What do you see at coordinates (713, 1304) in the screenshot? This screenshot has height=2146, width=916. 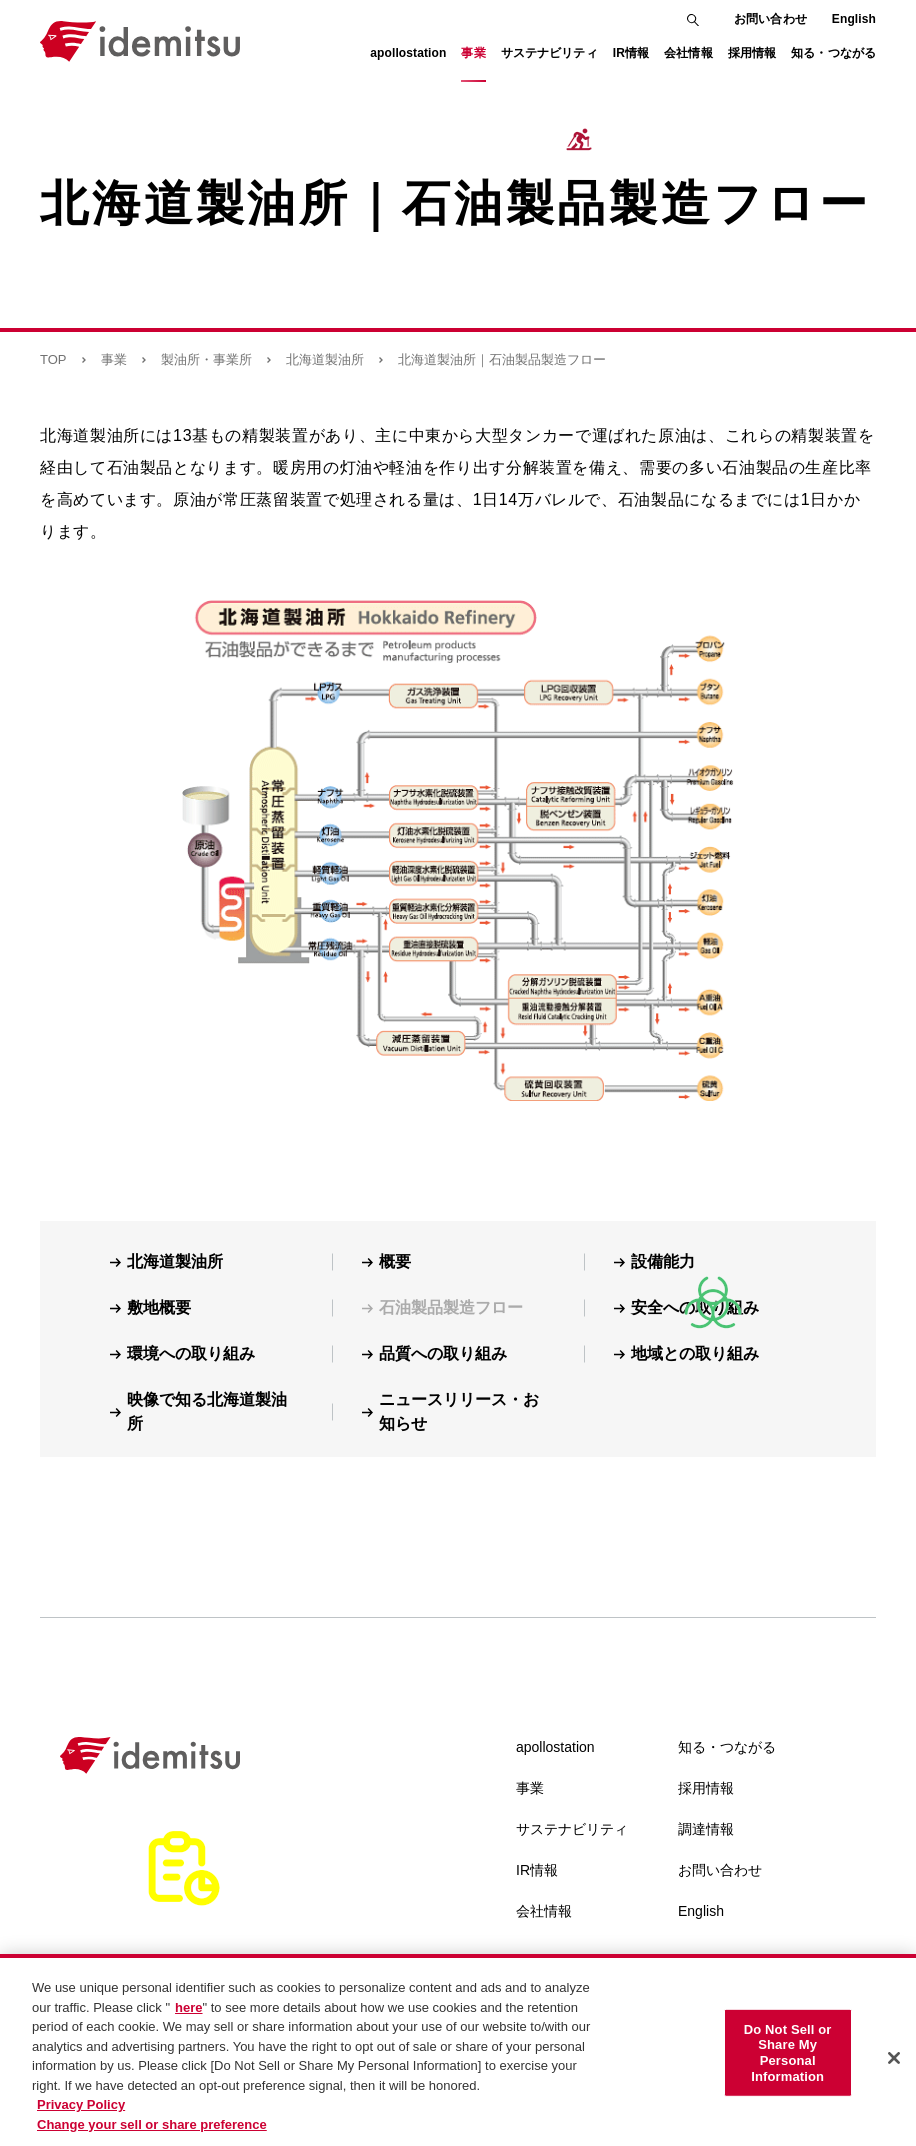 I see `indicates hazardous or dangerous content` at bounding box center [713, 1304].